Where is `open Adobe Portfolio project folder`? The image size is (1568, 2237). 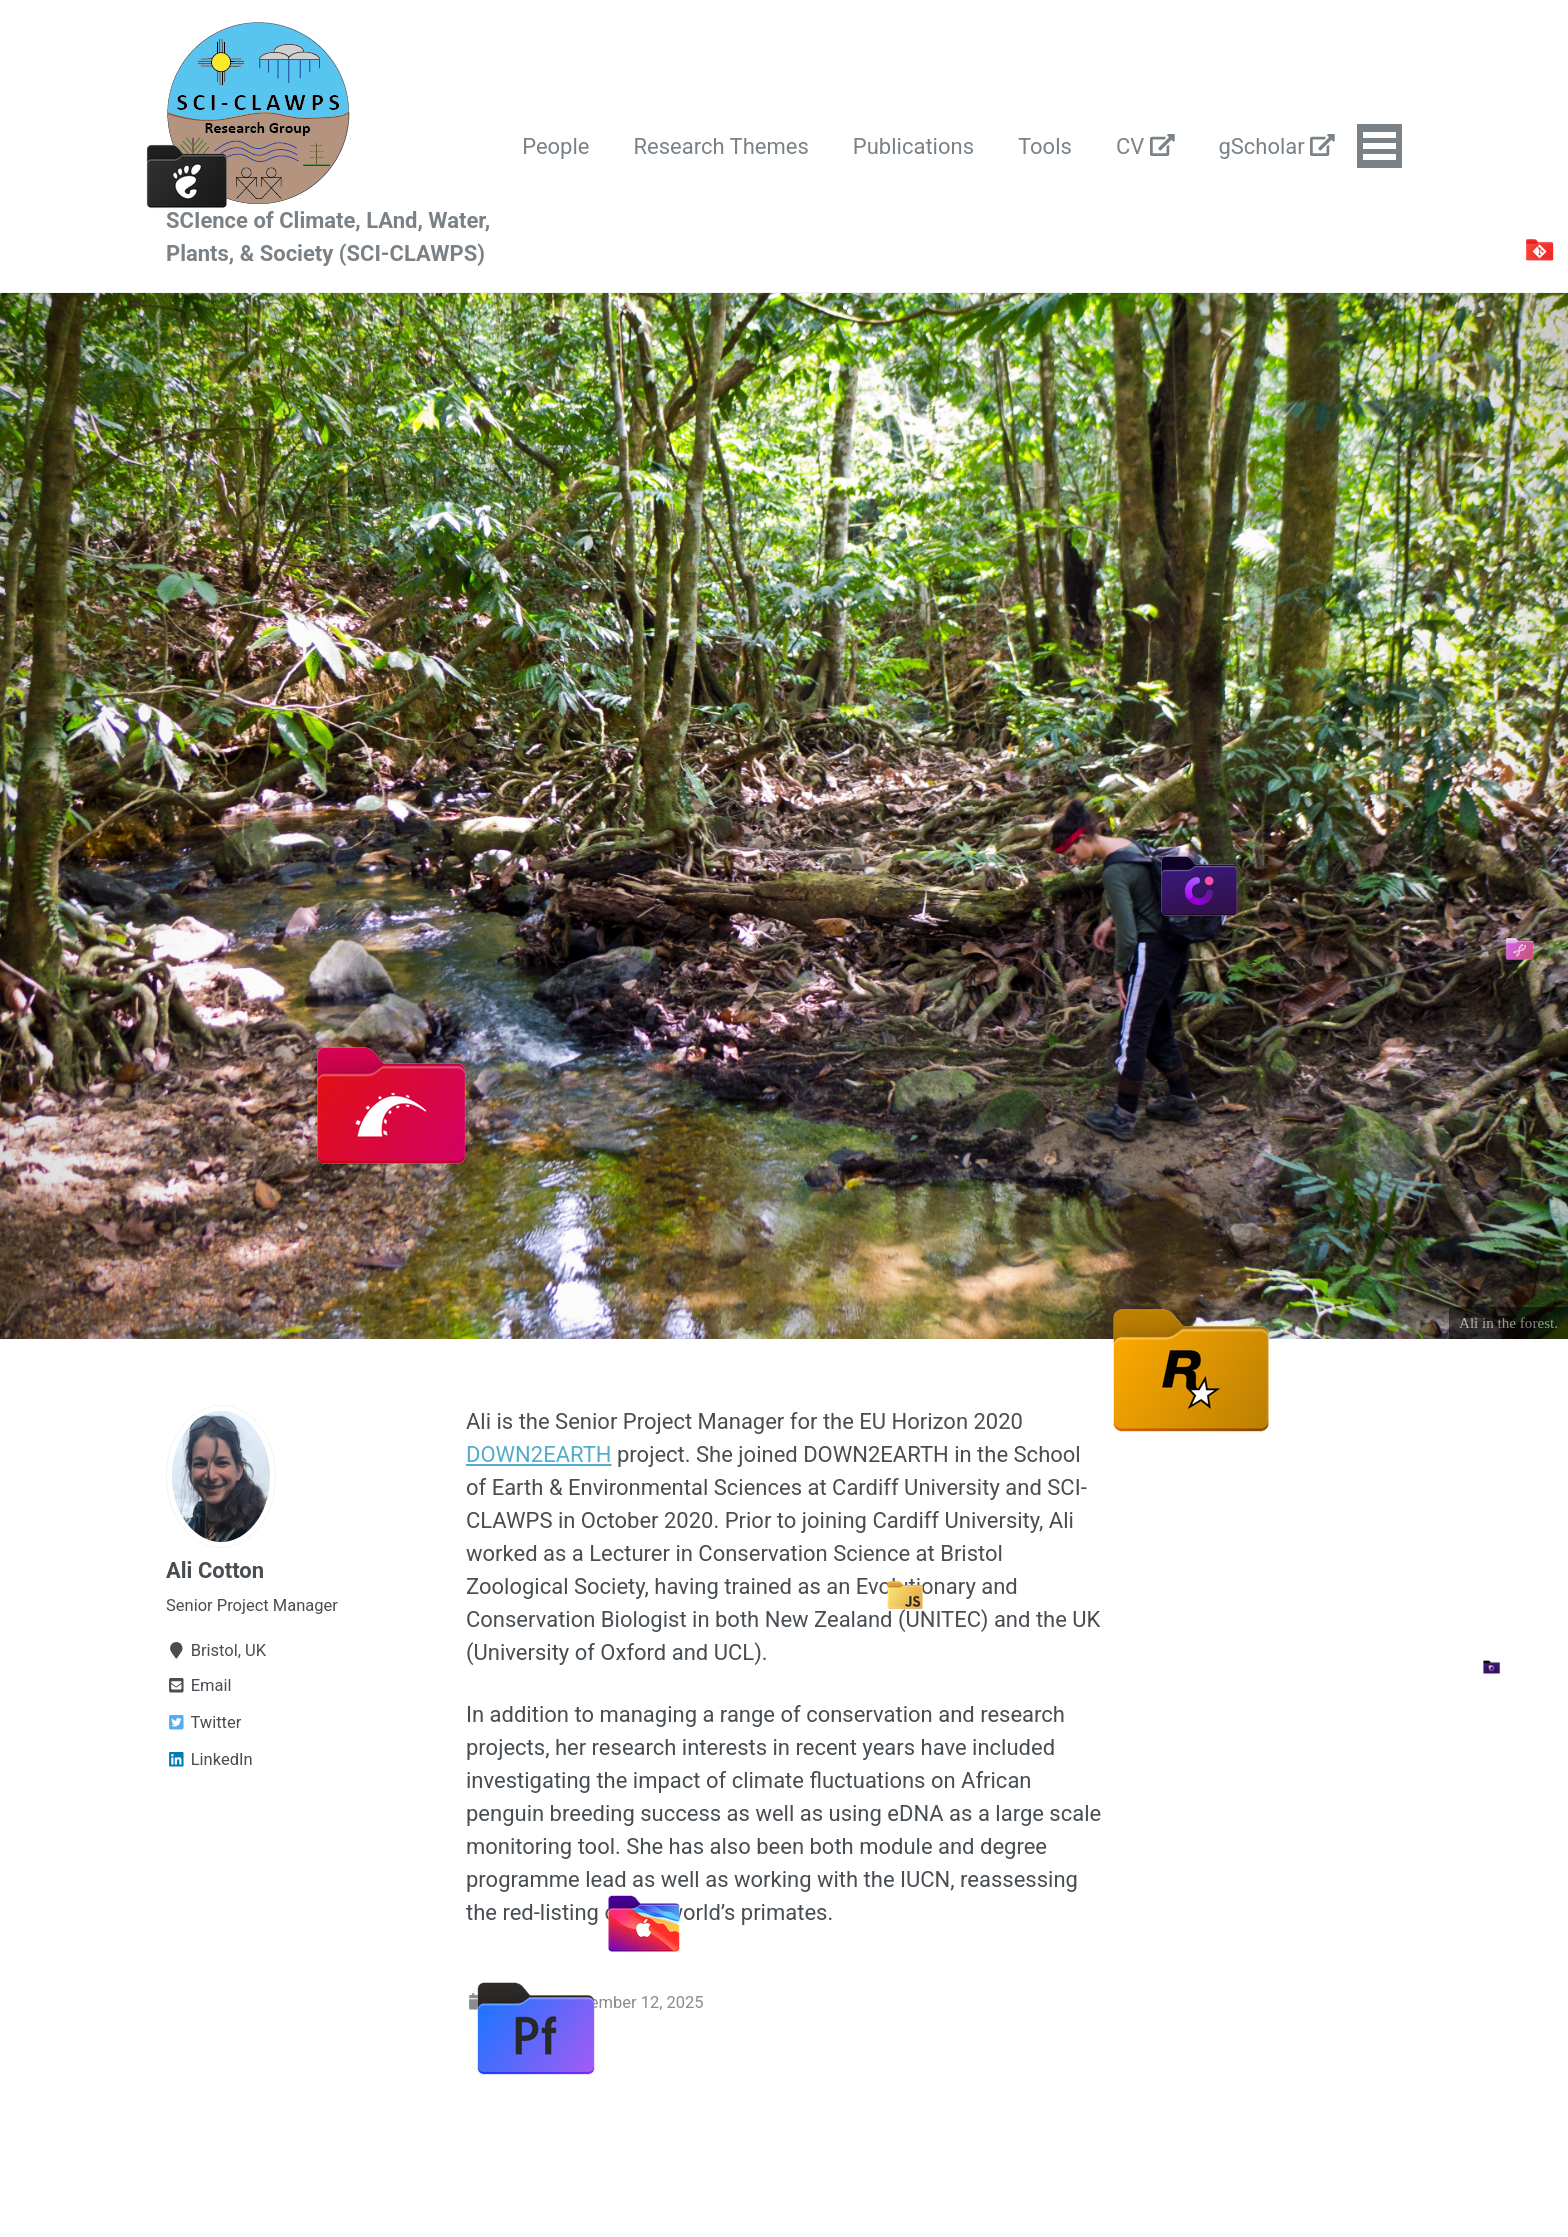 open Adobe Portfolio project folder is located at coordinates (535, 2031).